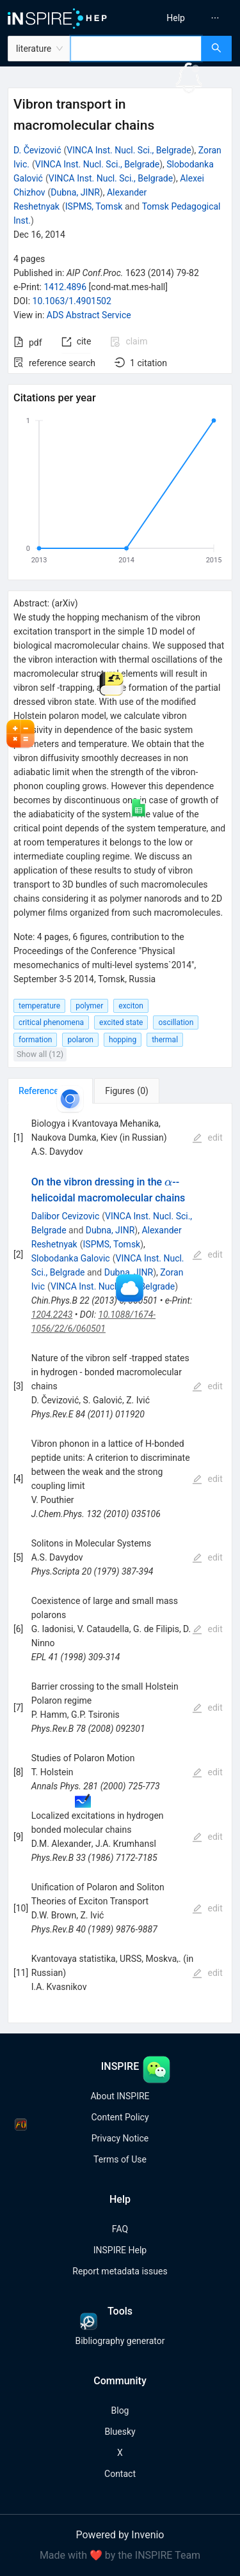 The image size is (240, 2576). Describe the element at coordinates (111, 684) in the screenshot. I see `open the manuals app` at that location.